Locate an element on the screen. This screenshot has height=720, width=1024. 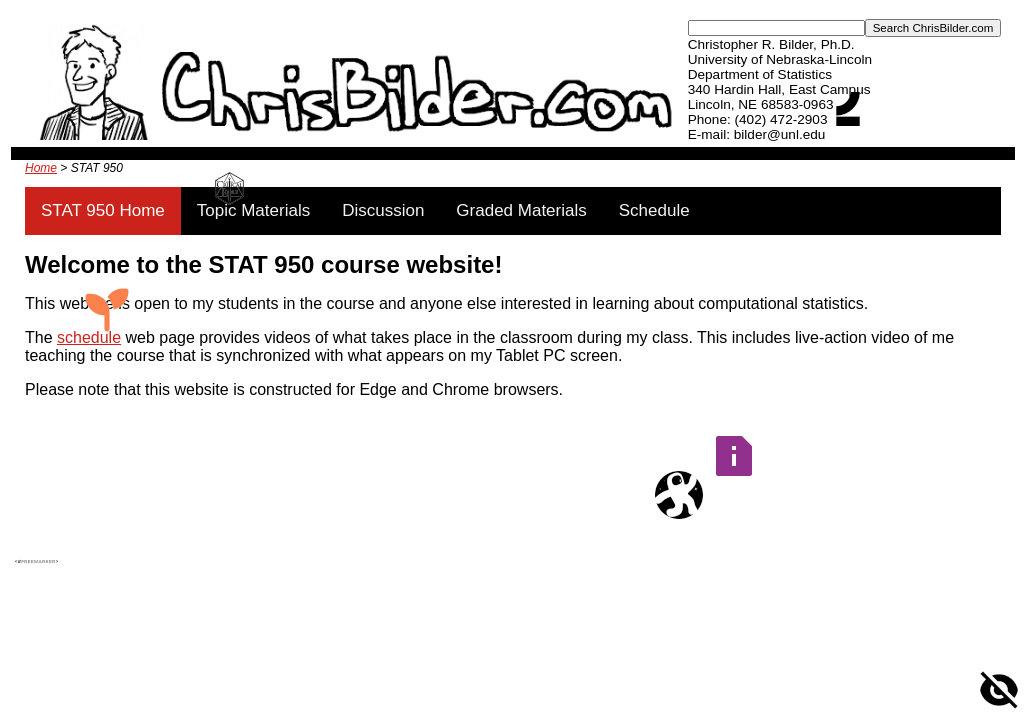
indicates eco-friendly or sustainable option is located at coordinates (107, 310).